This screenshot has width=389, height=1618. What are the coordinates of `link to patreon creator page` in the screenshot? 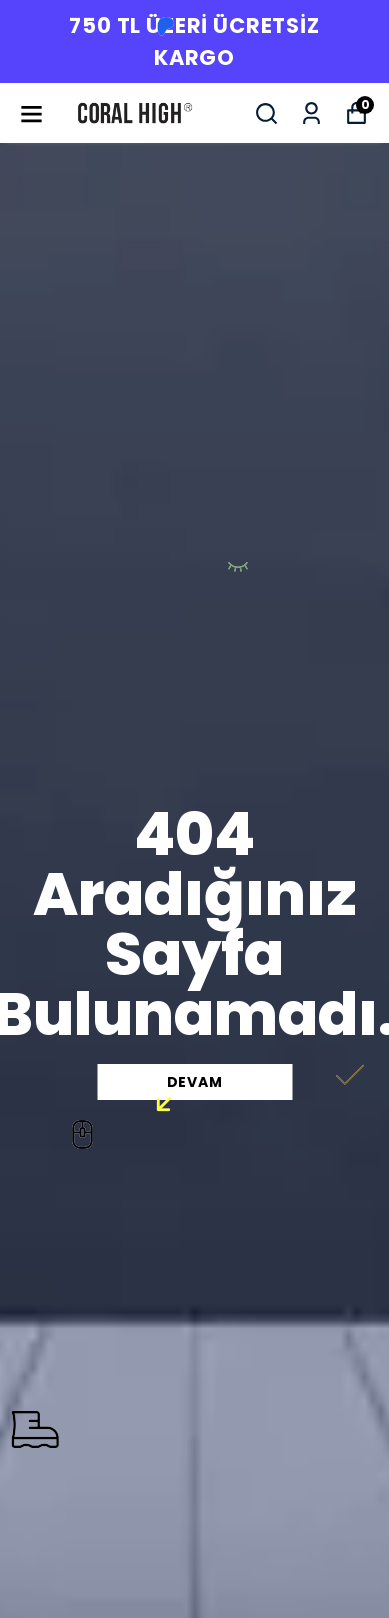 It's located at (165, 26).